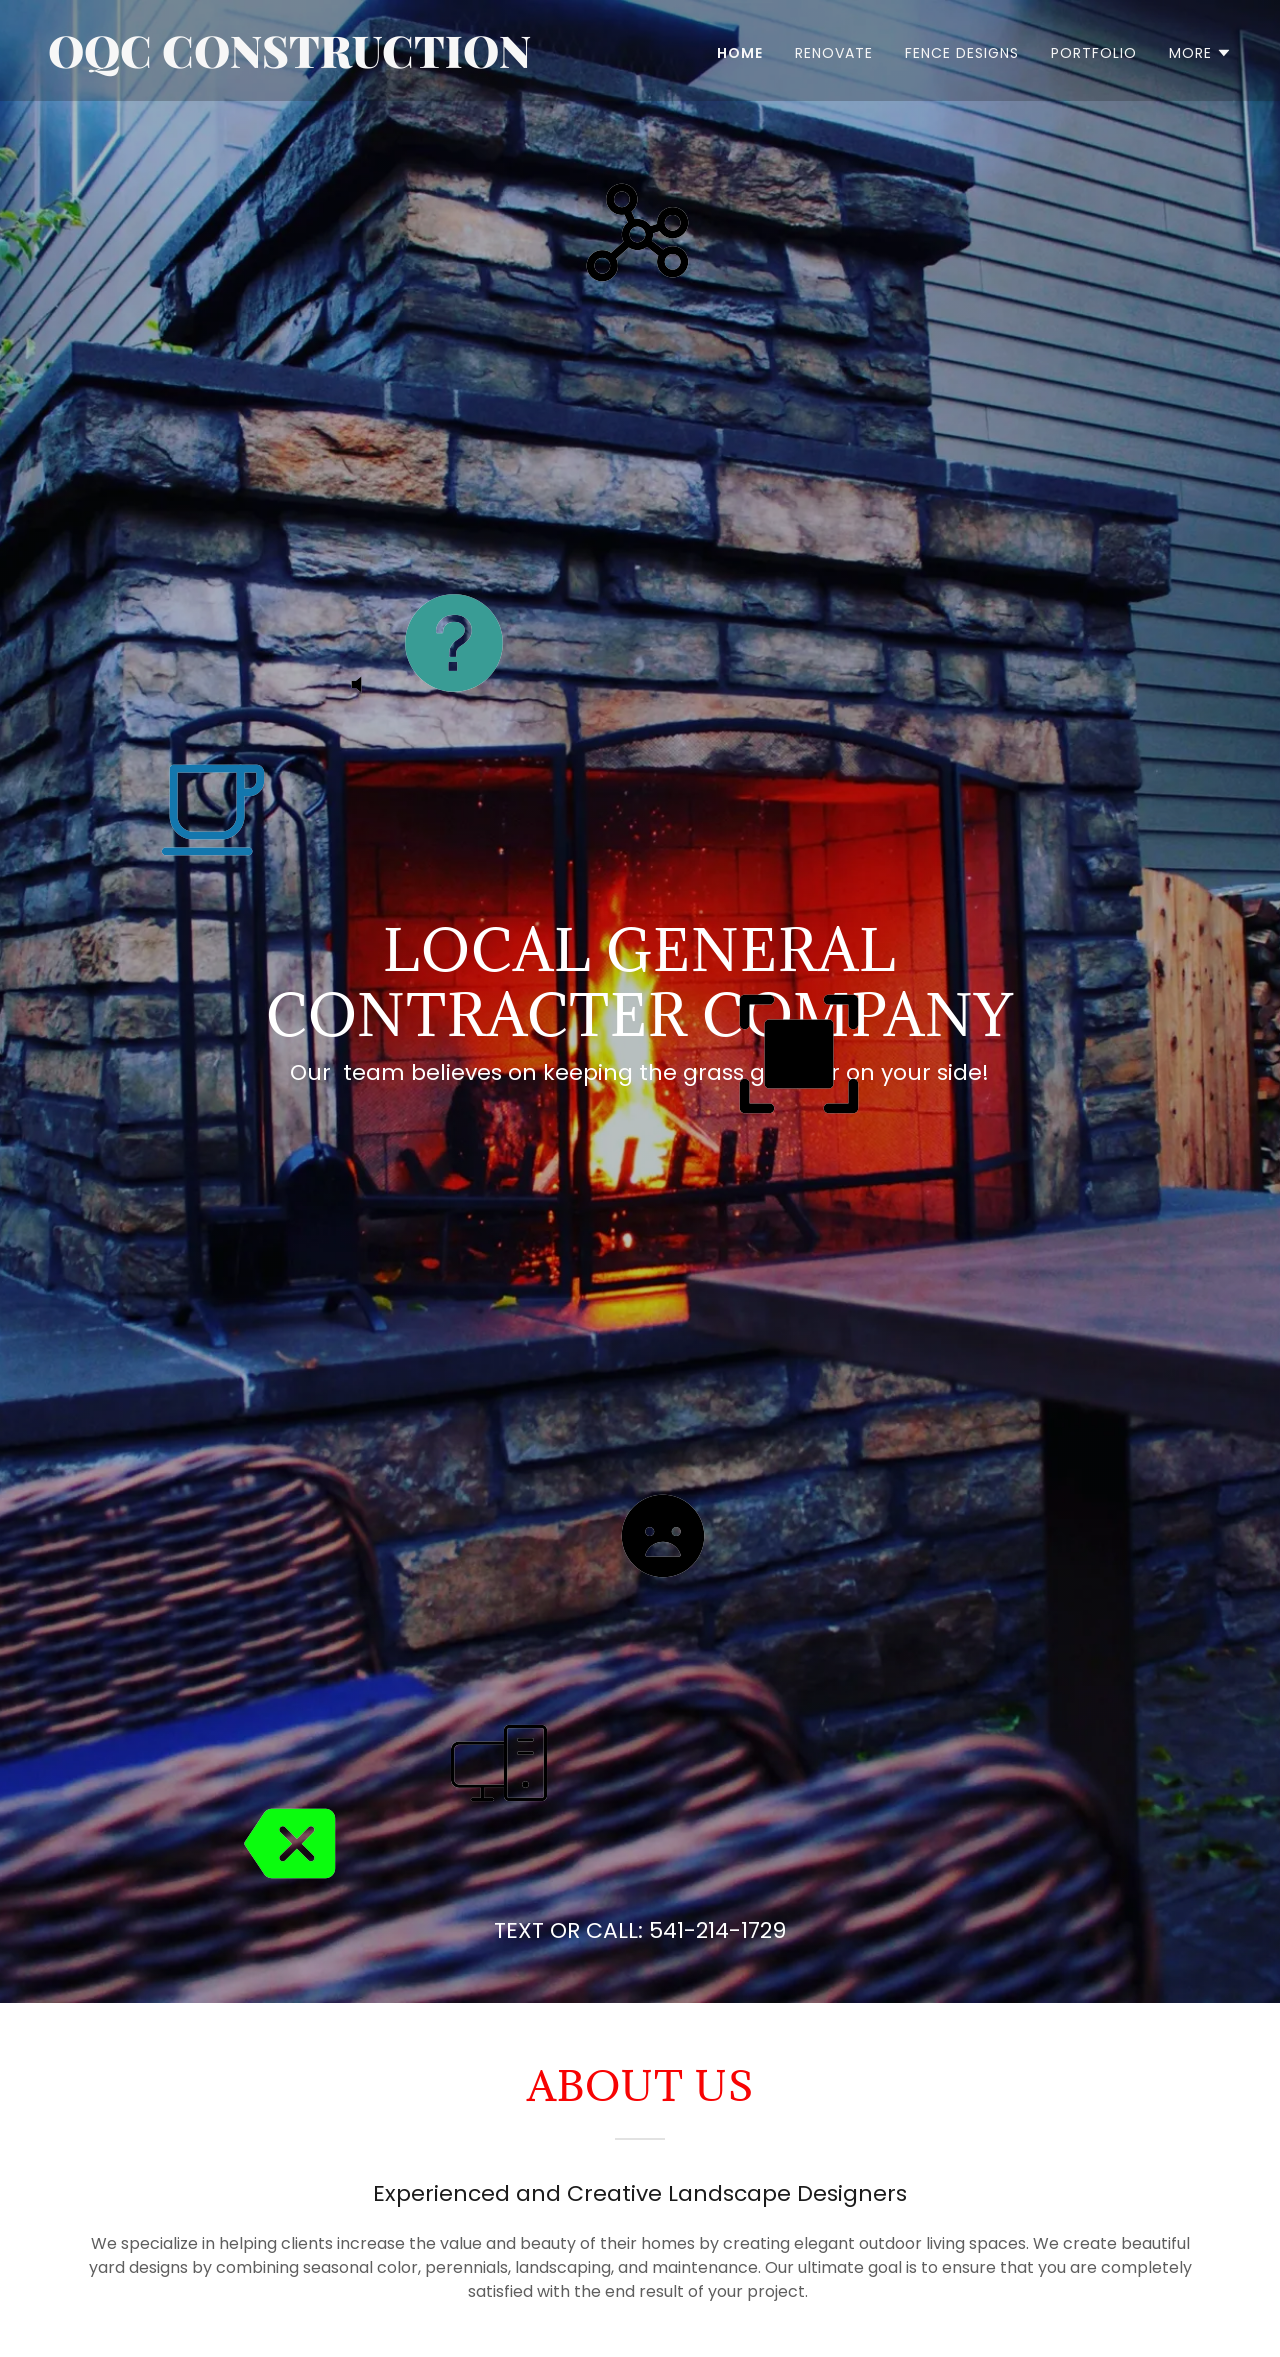 Image resolution: width=1280 pixels, height=2357 pixels. Describe the element at coordinates (454, 643) in the screenshot. I see `access help or support` at that location.